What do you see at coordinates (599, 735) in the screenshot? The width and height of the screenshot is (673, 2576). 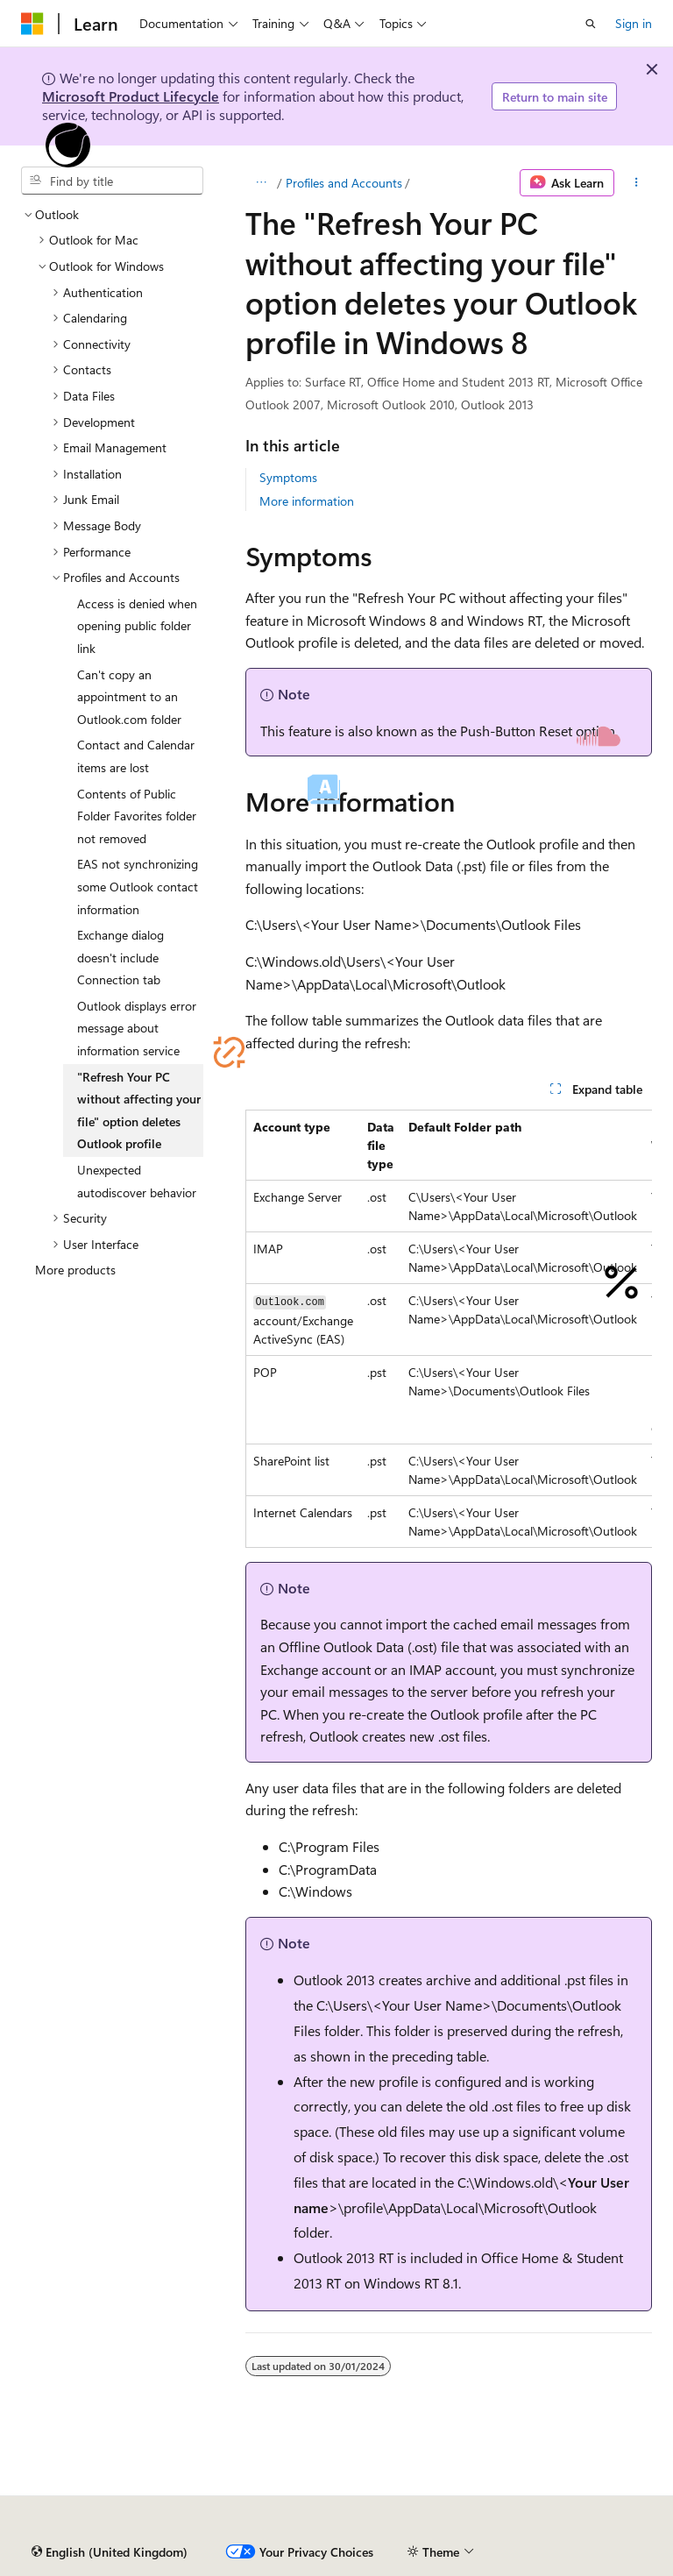 I see `open soundcloud app` at bounding box center [599, 735].